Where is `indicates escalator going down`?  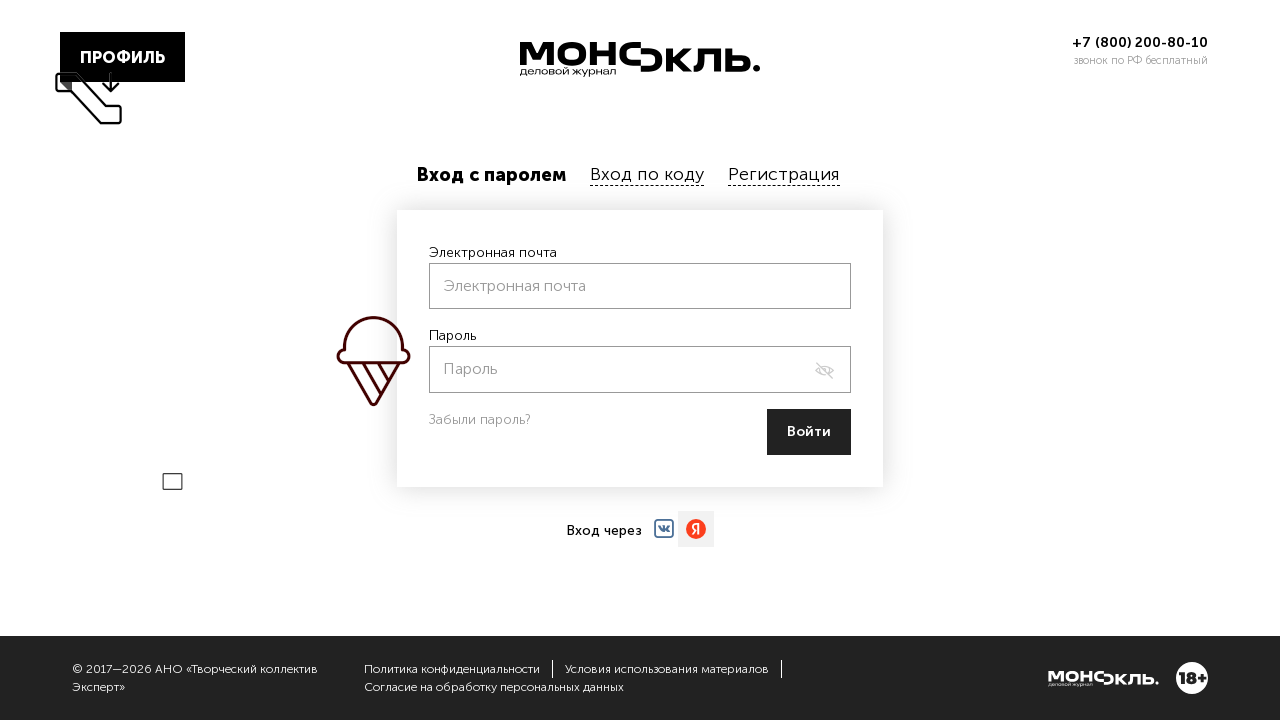 indicates escalator going down is located at coordinates (88, 98).